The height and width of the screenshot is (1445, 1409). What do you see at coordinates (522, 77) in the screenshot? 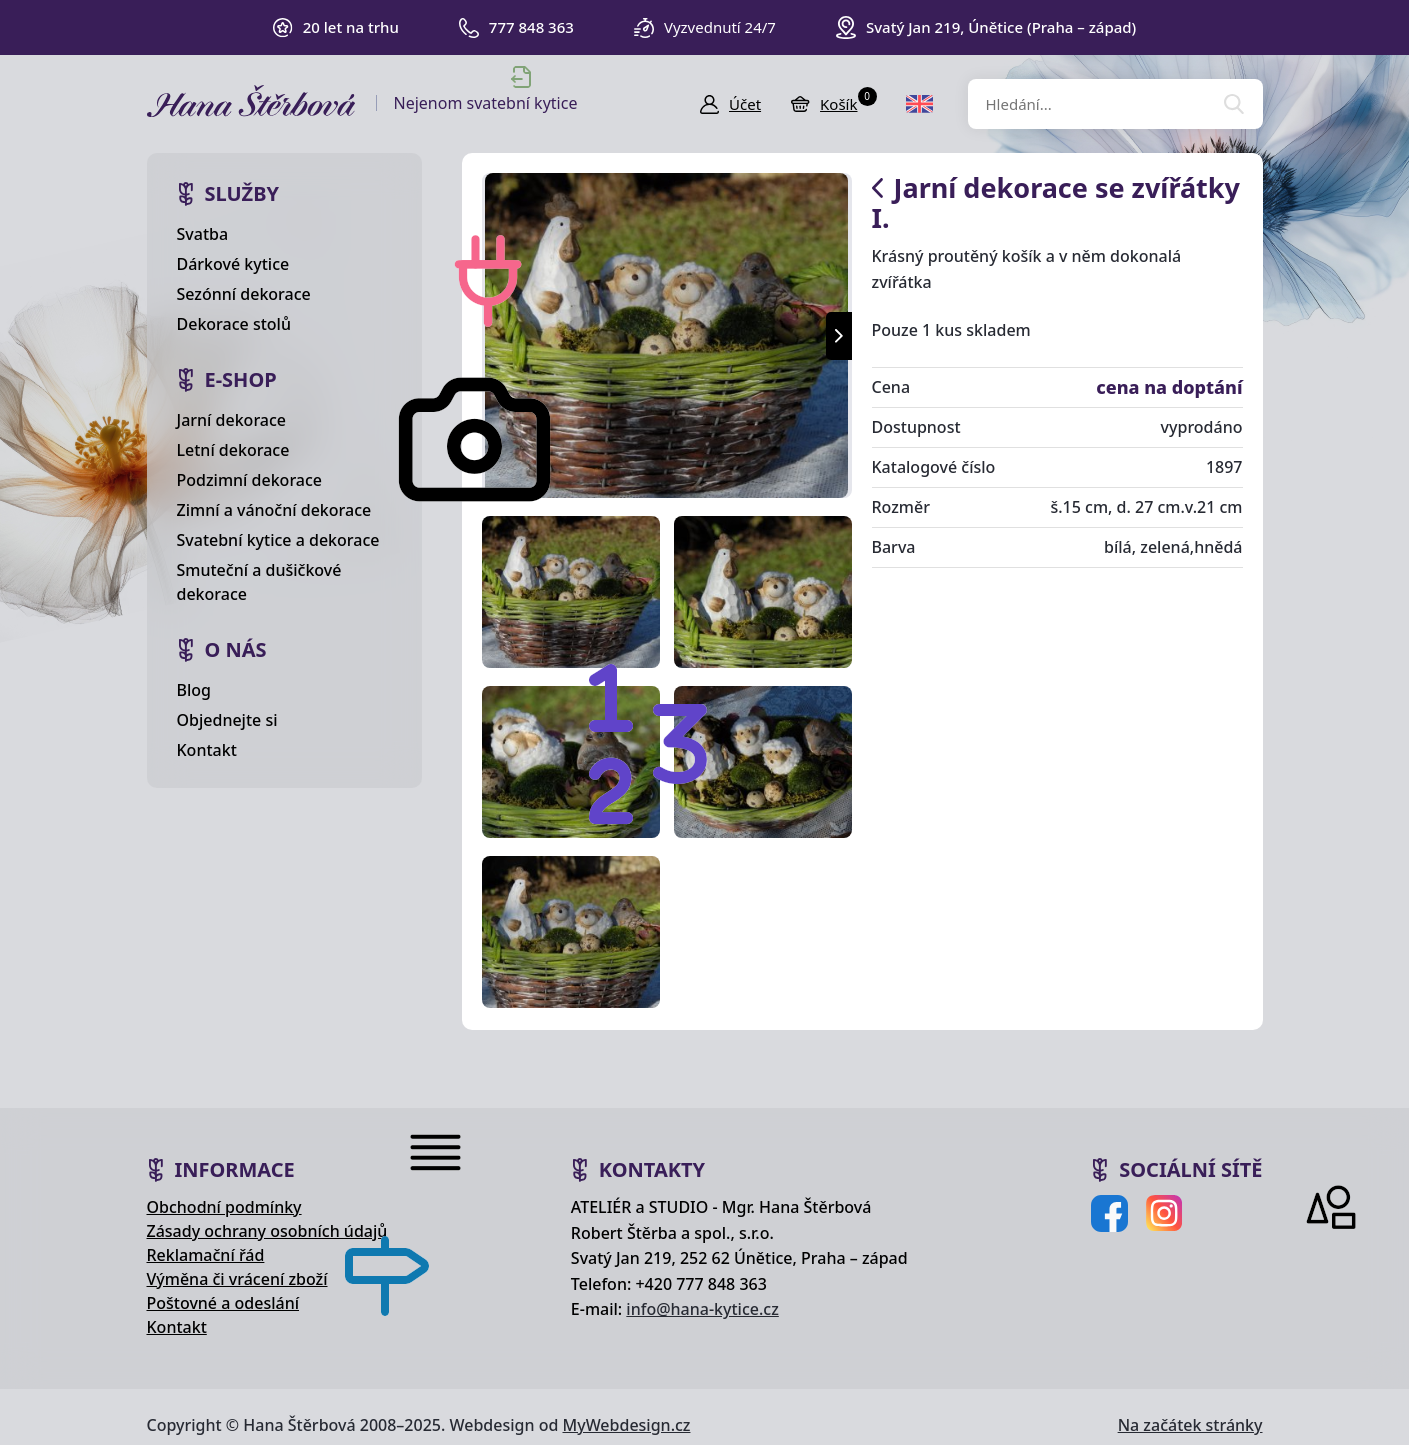
I see `export file to another location` at bounding box center [522, 77].